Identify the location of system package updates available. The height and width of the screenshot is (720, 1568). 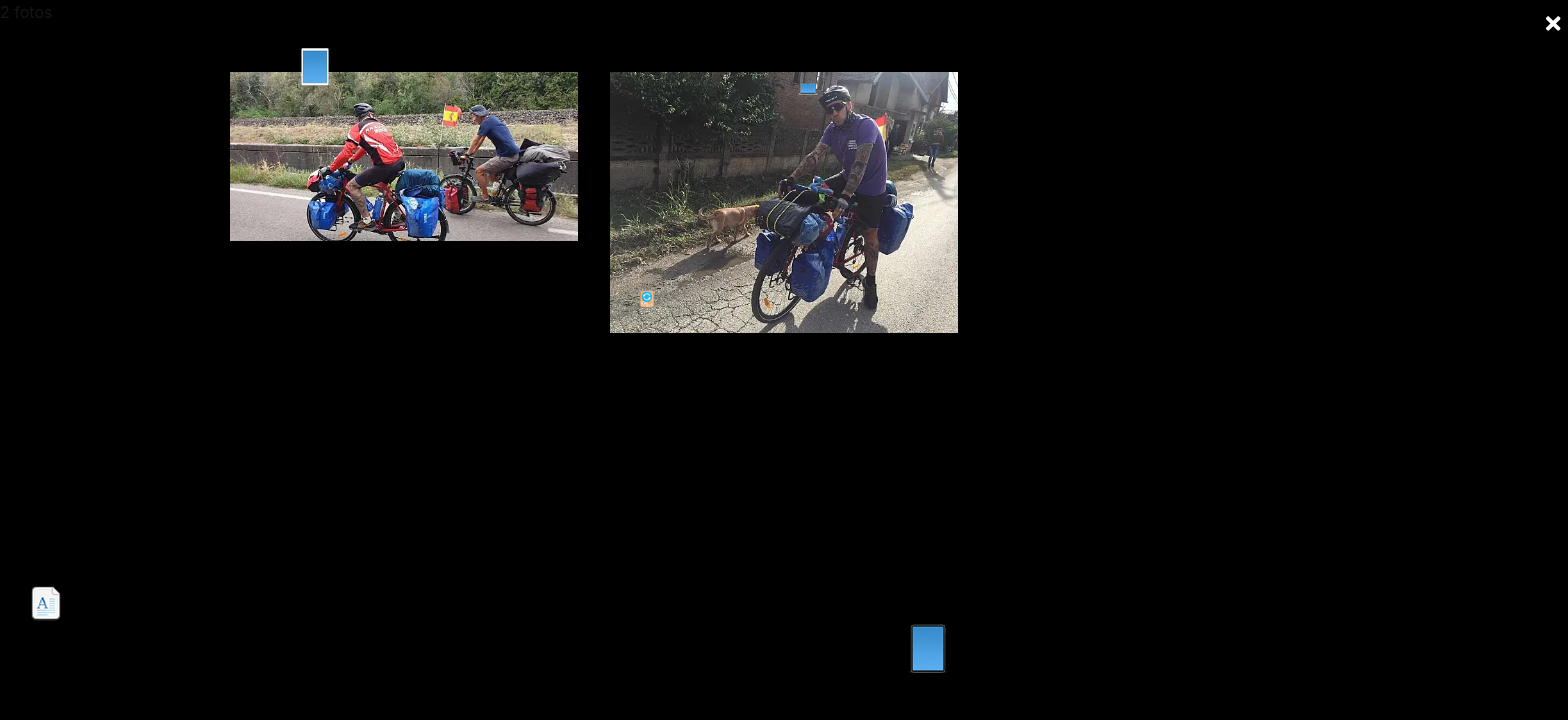
(647, 299).